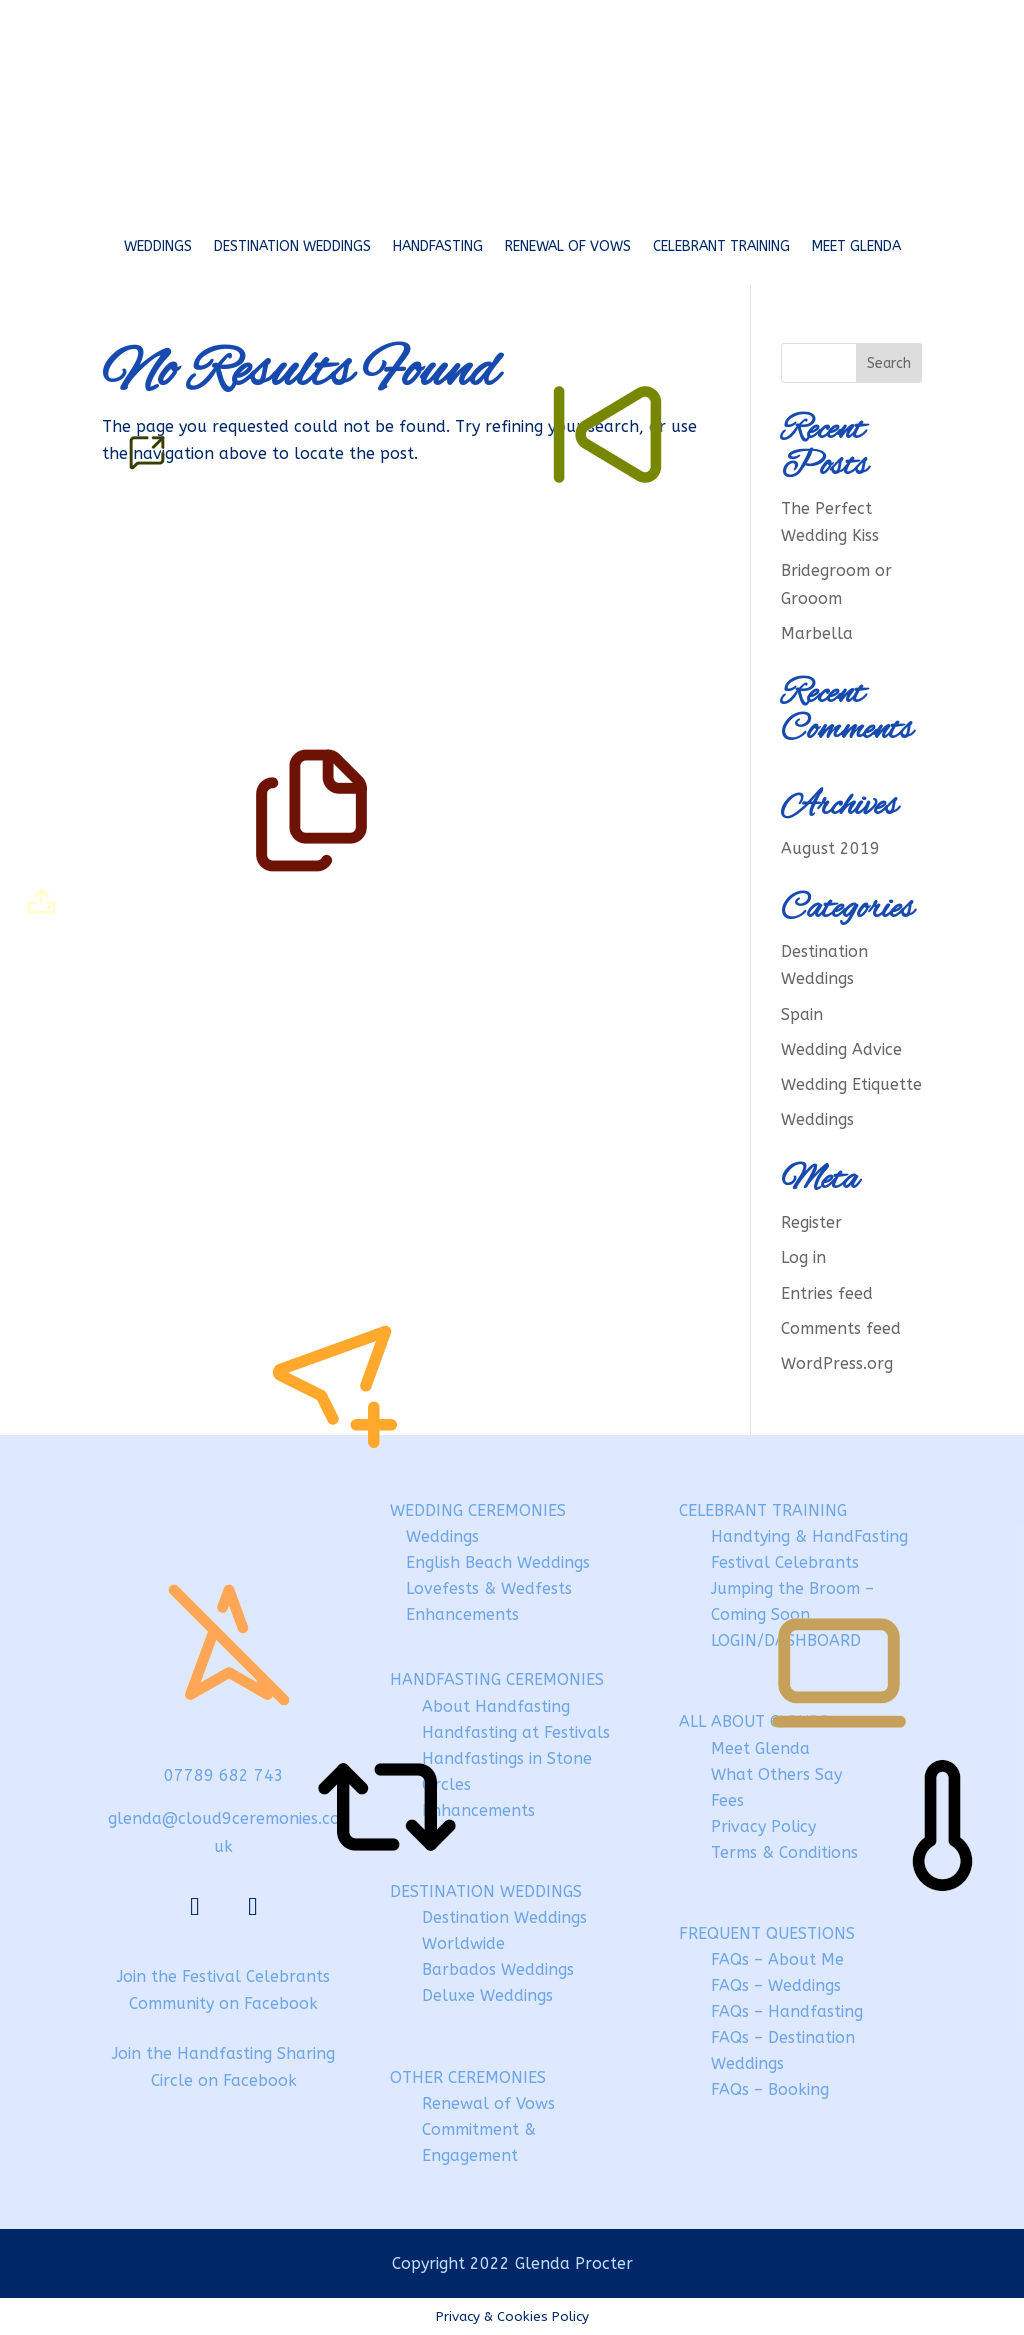 Image resolution: width=1024 pixels, height=2335 pixels. Describe the element at coordinates (311, 810) in the screenshot. I see `view multiple files or documents` at that location.